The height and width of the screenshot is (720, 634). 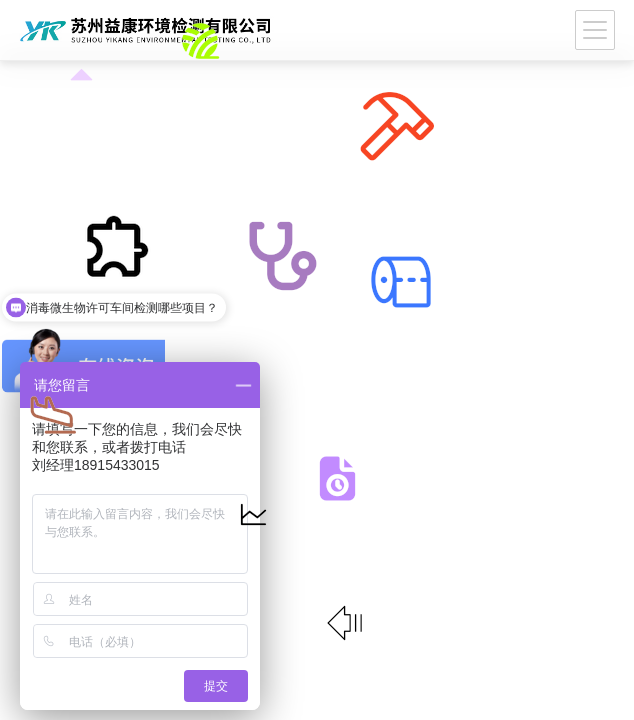 I want to click on access health or medical features, so click(x=278, y=253).